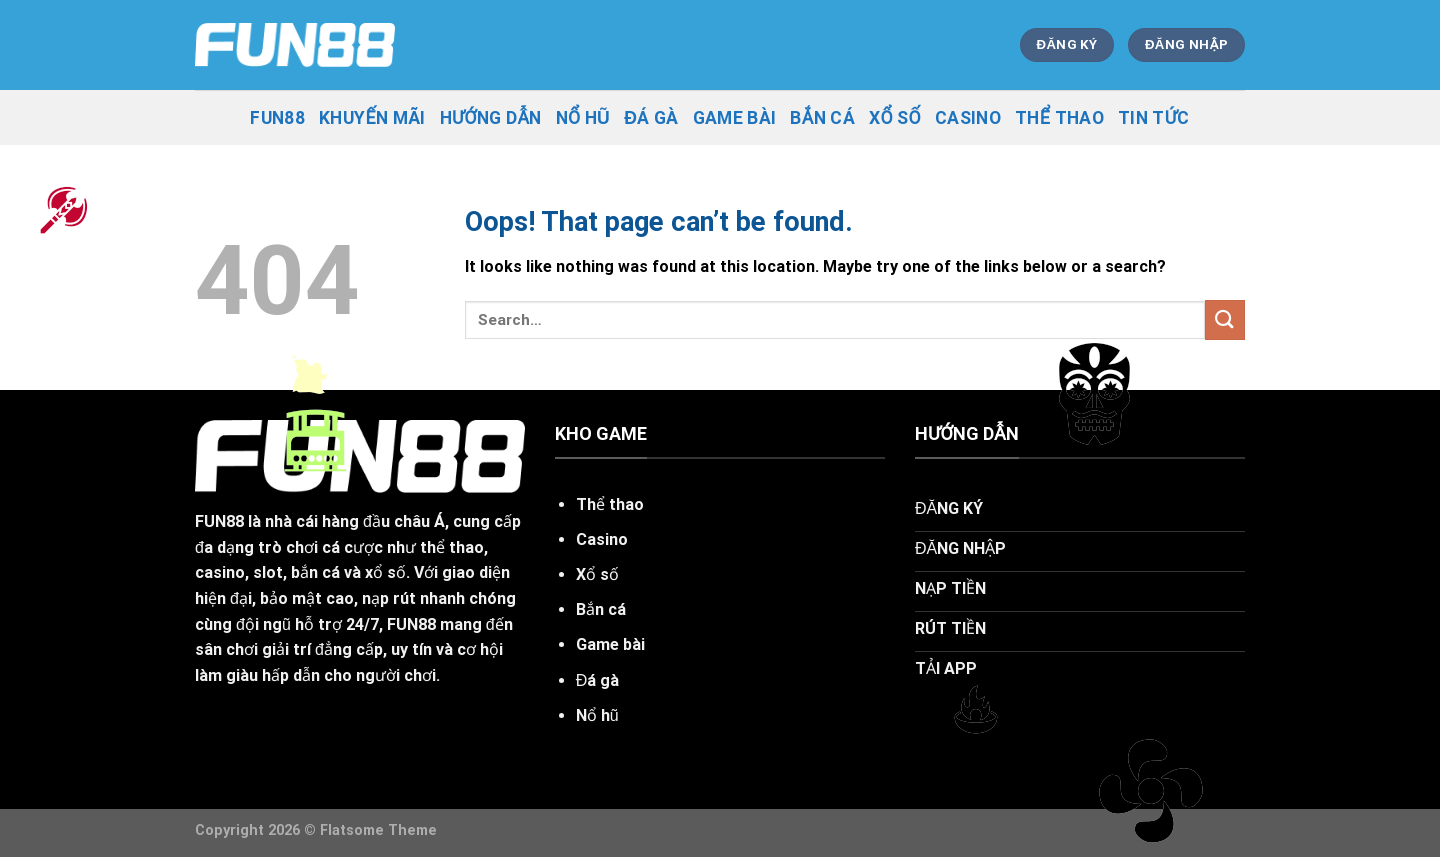 The width and height of the screenshot is (1440, 857). I want to click on access fire pit or bonfire feature in game, so click(975, 709).